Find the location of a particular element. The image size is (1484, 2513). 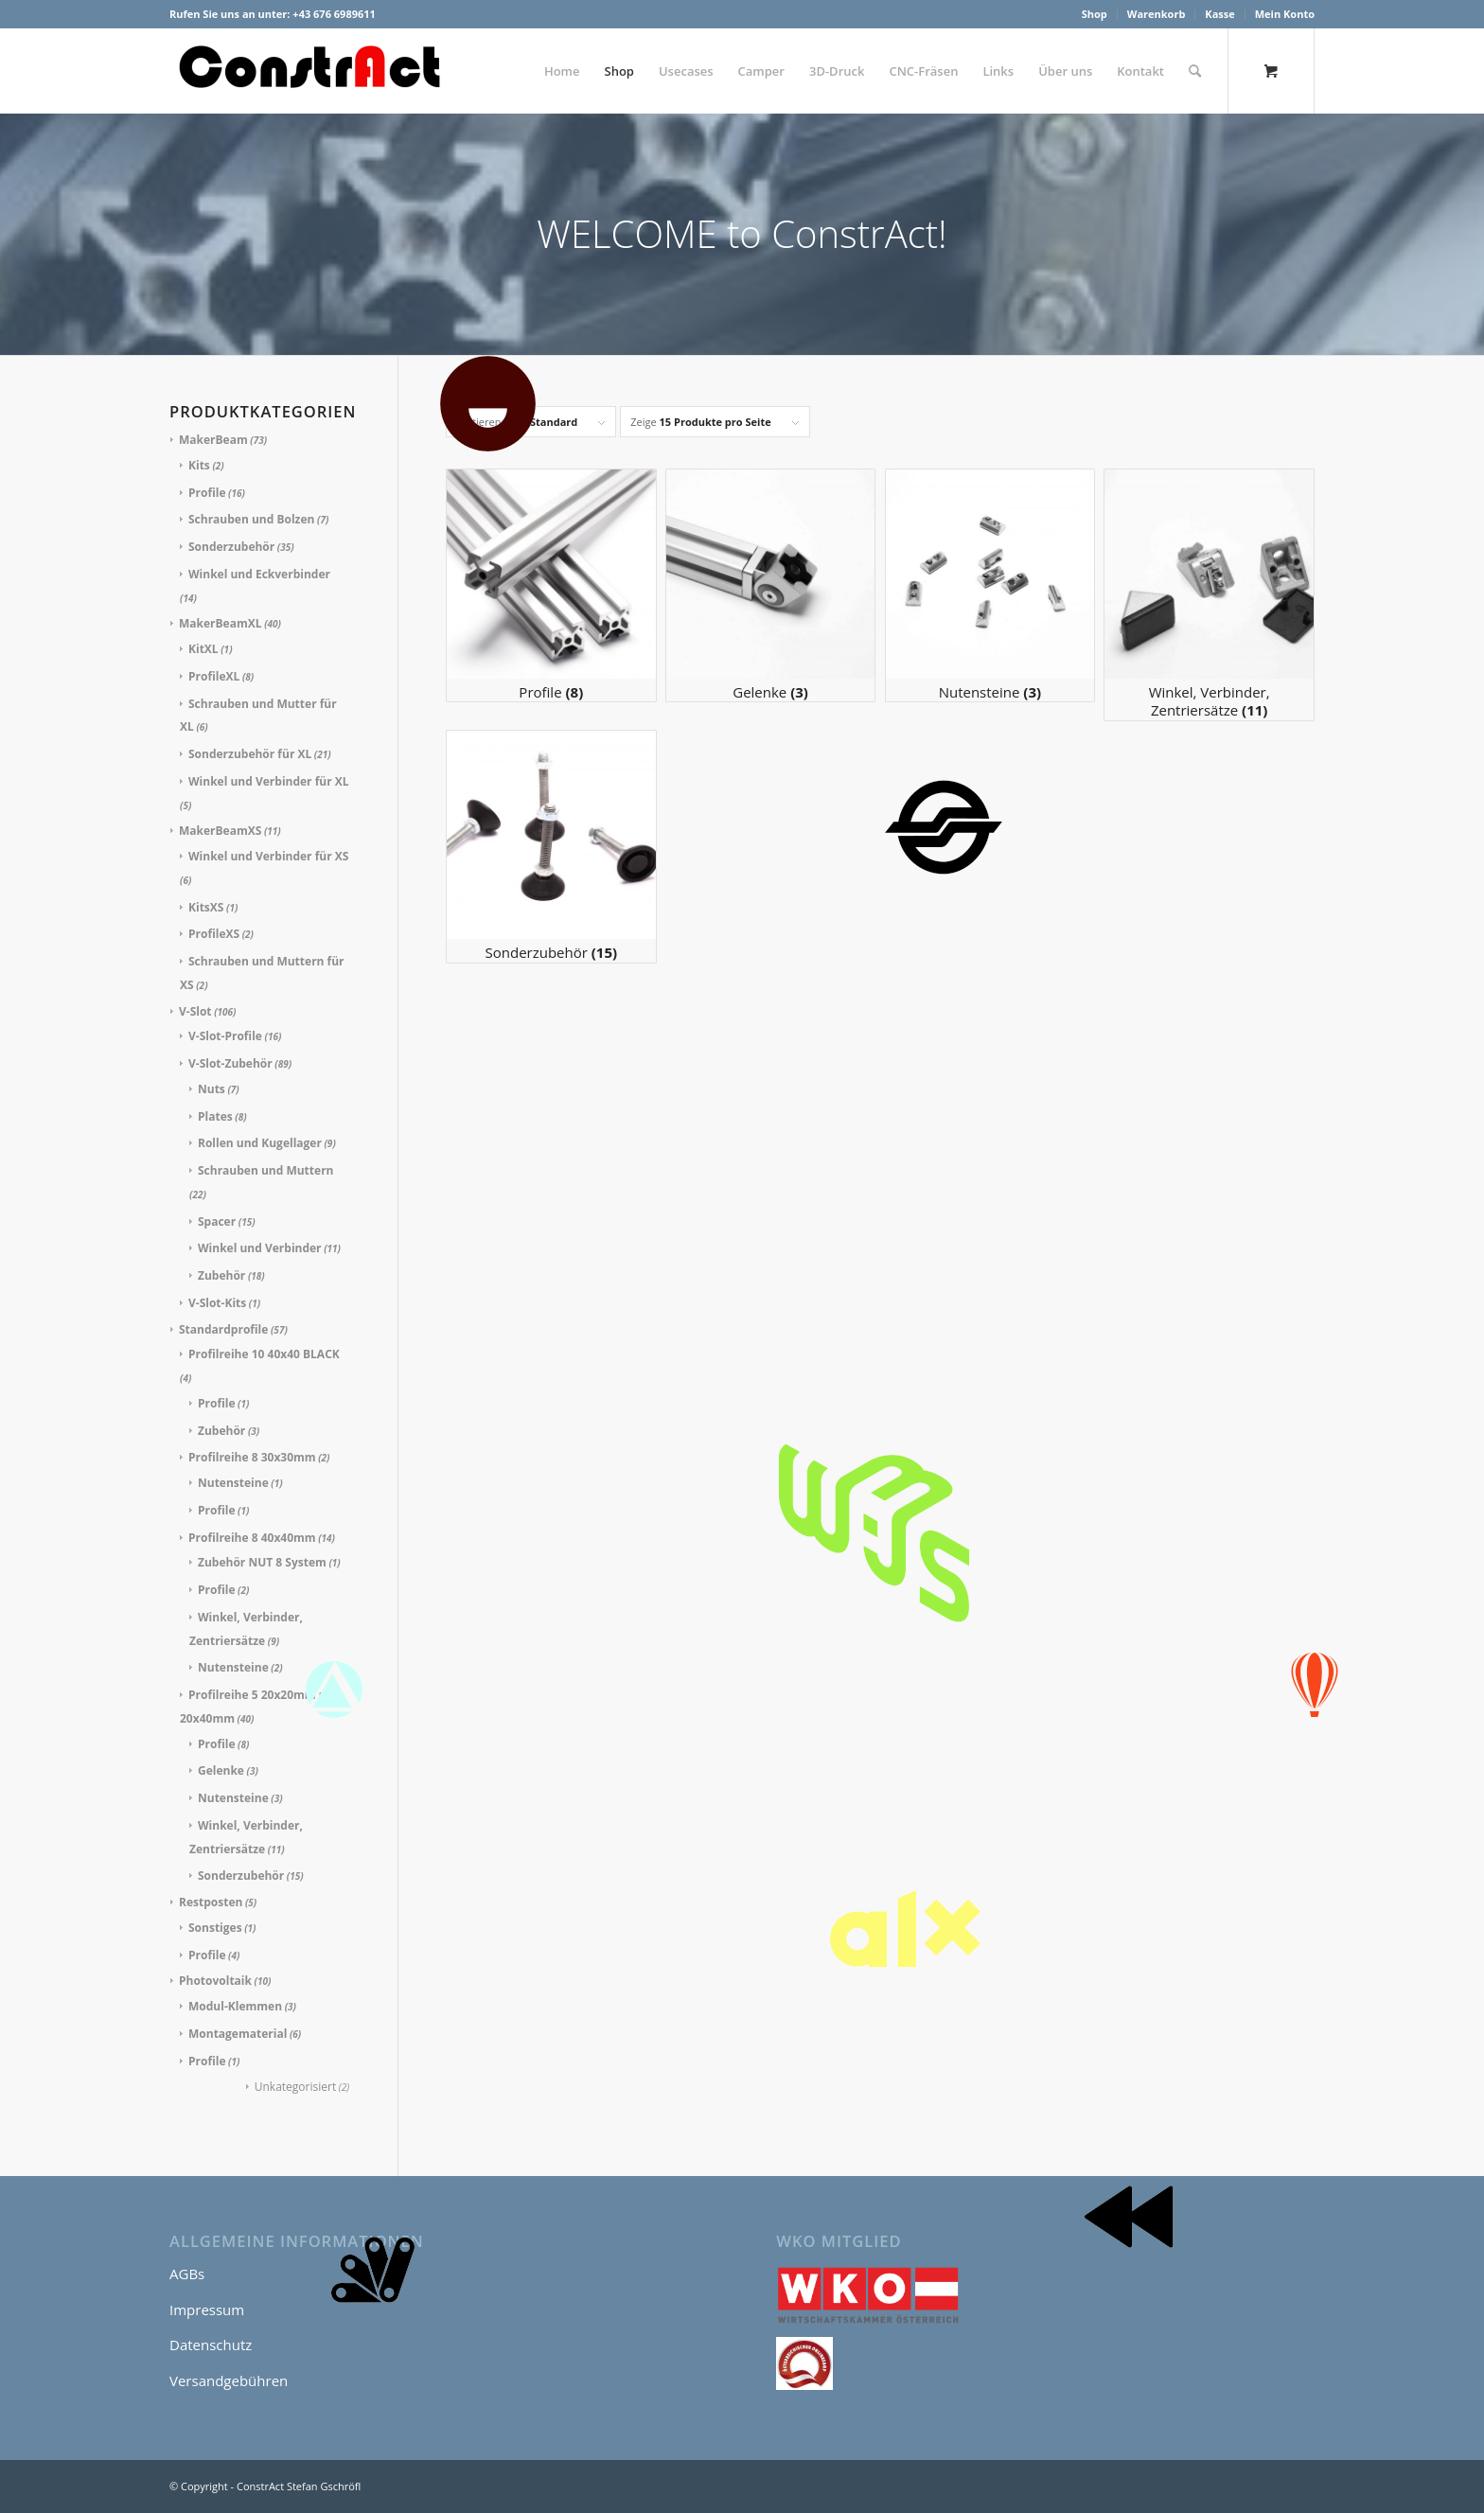

rewind or skip backward in media playback is located at coordinates (1132, 2217).